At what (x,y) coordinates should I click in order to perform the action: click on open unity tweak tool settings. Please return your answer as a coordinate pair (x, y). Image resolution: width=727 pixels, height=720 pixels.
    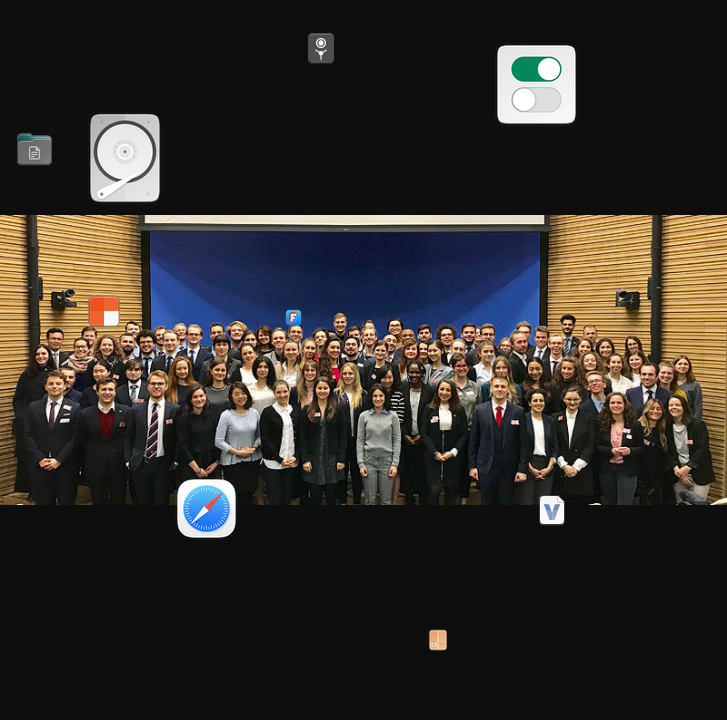
    Looking at the image, I should click on (536, 84).